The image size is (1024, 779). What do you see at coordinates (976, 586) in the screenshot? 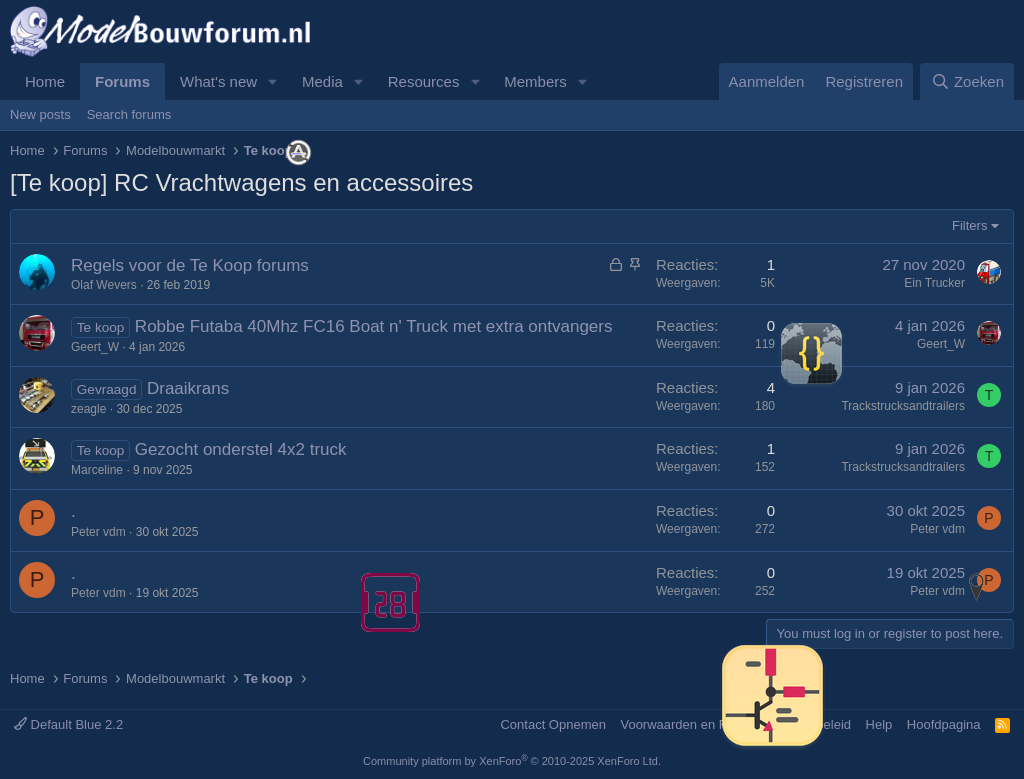
I see `open maps application` at bounding box center [976, 586].